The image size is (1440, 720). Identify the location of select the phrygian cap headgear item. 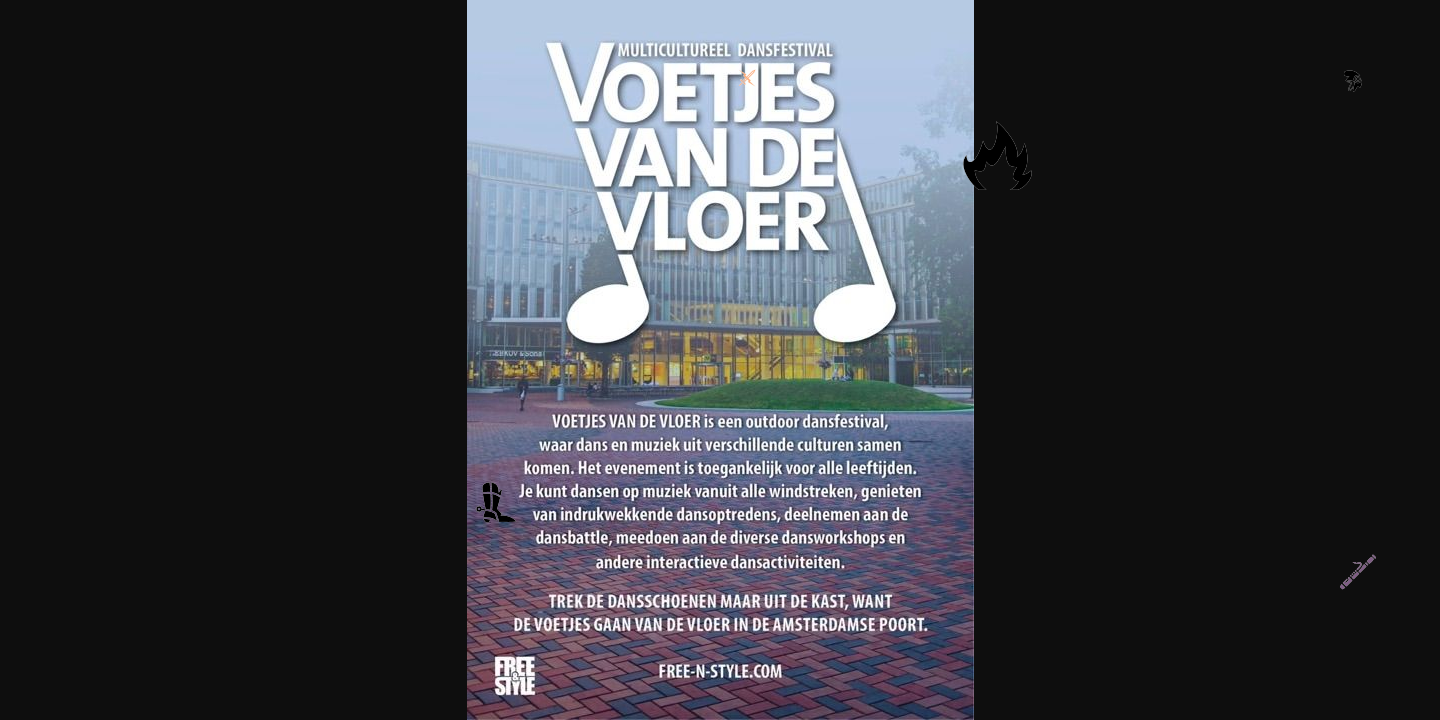
(1353, 81).